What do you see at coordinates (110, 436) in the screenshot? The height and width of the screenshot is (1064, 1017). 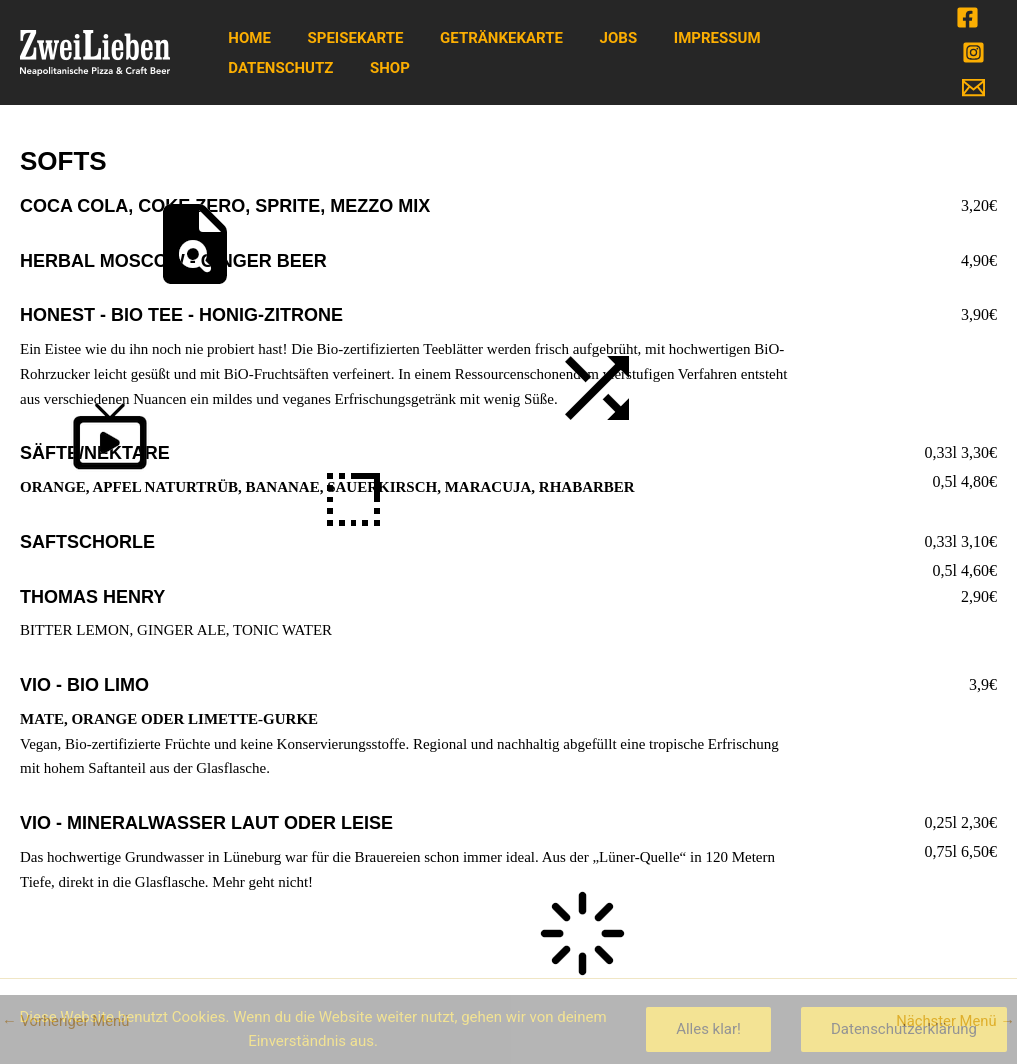 I see `watch live TV or streaming content` at bounding box center [110, 436].